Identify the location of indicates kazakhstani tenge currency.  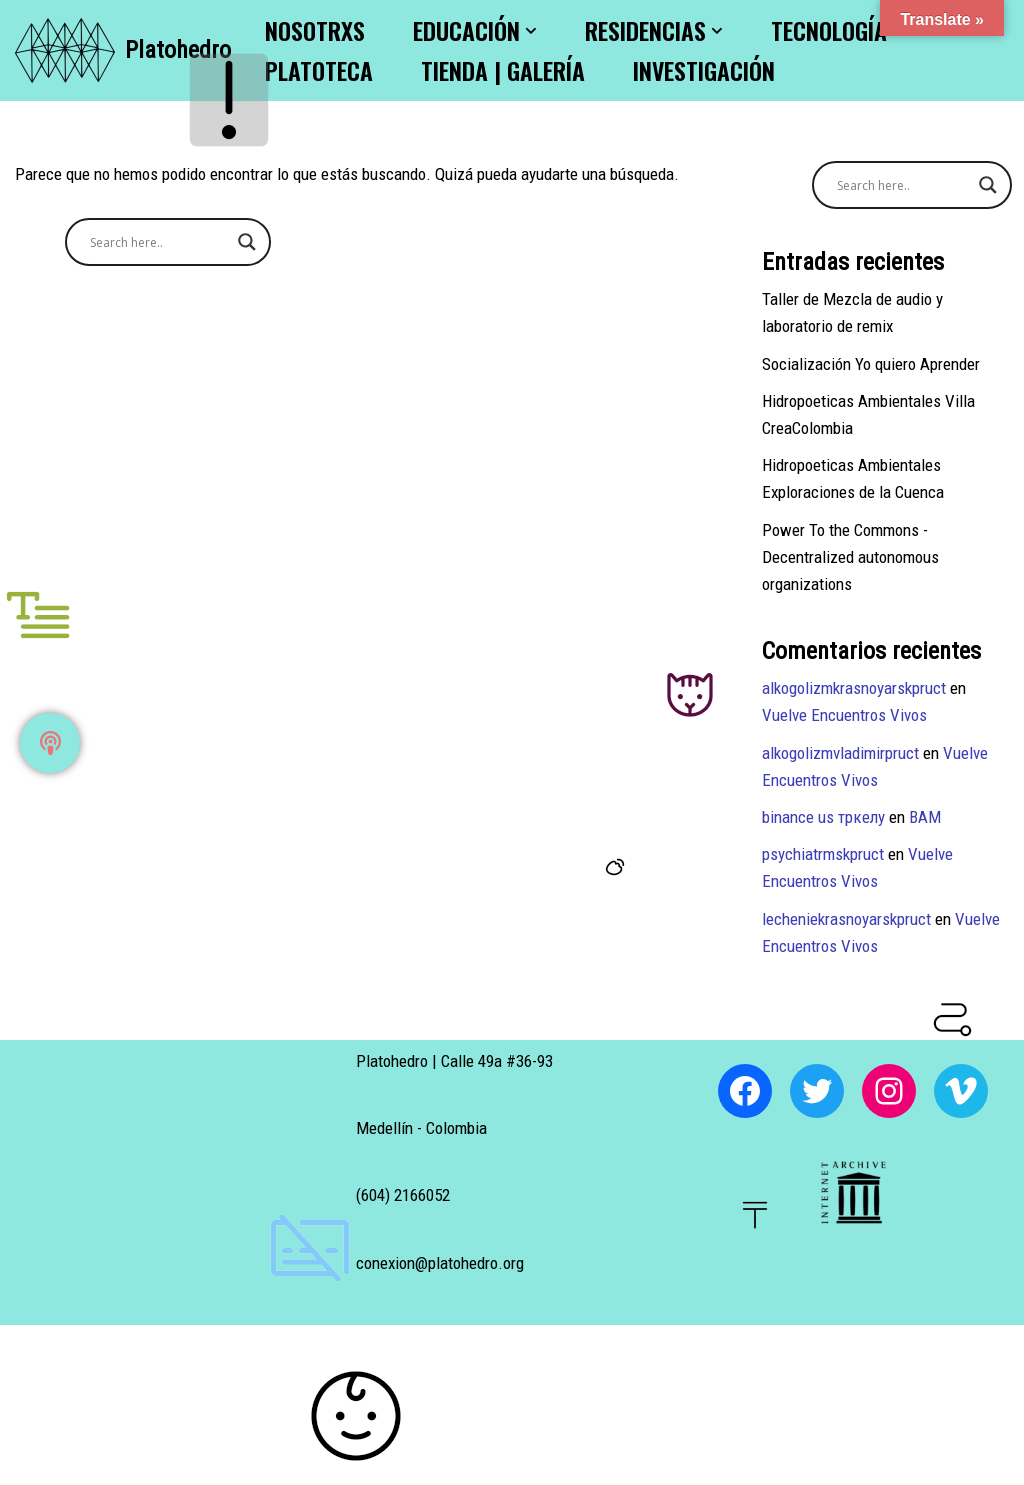
(755, 1214).